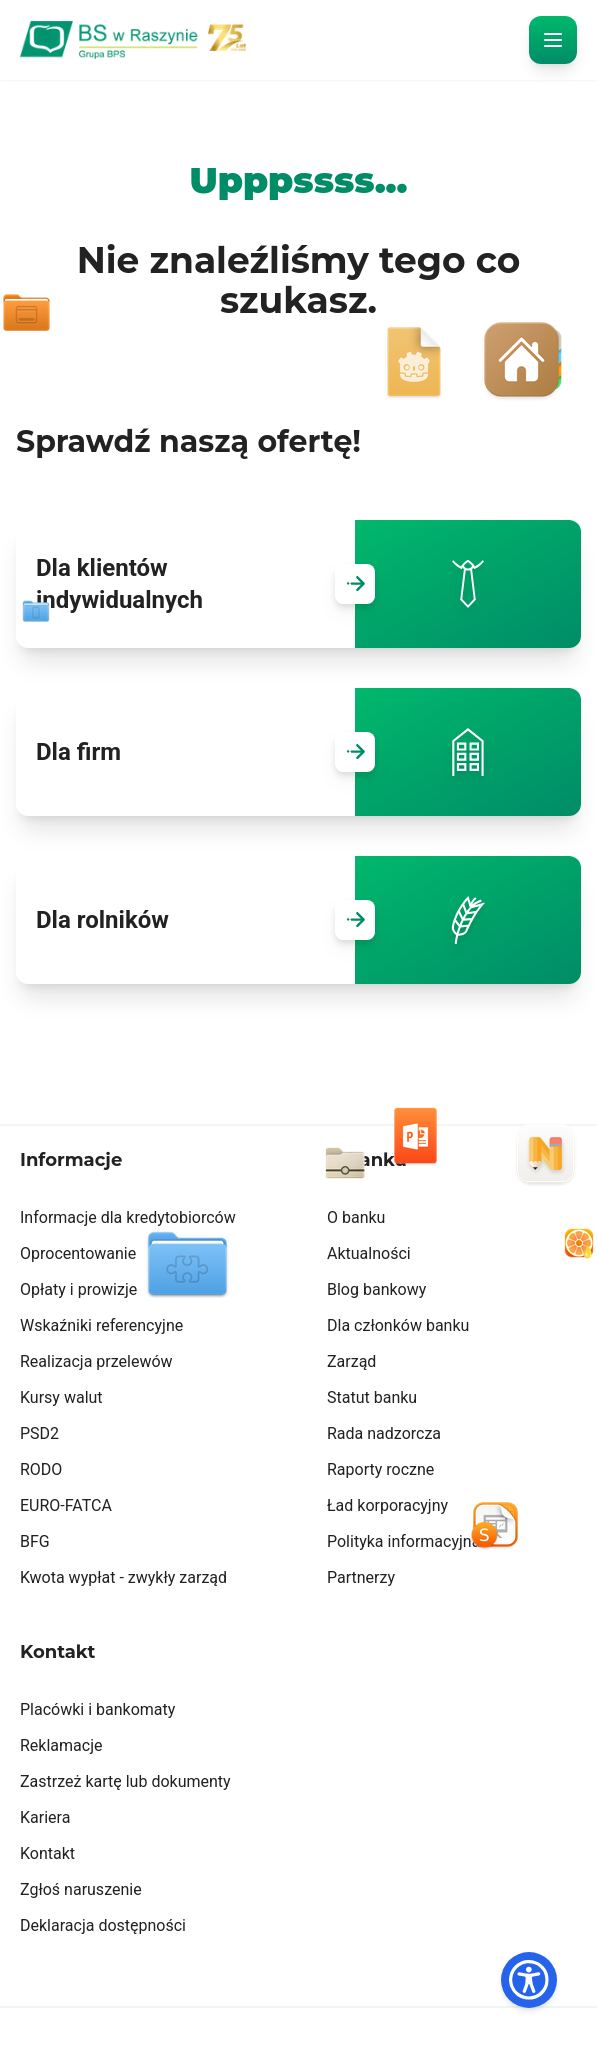 The image size is (597, 2048). Describe the element at coordinates (345, 1164) in the screenshot. I see `folder containing pokémon game files or assets` at that location.